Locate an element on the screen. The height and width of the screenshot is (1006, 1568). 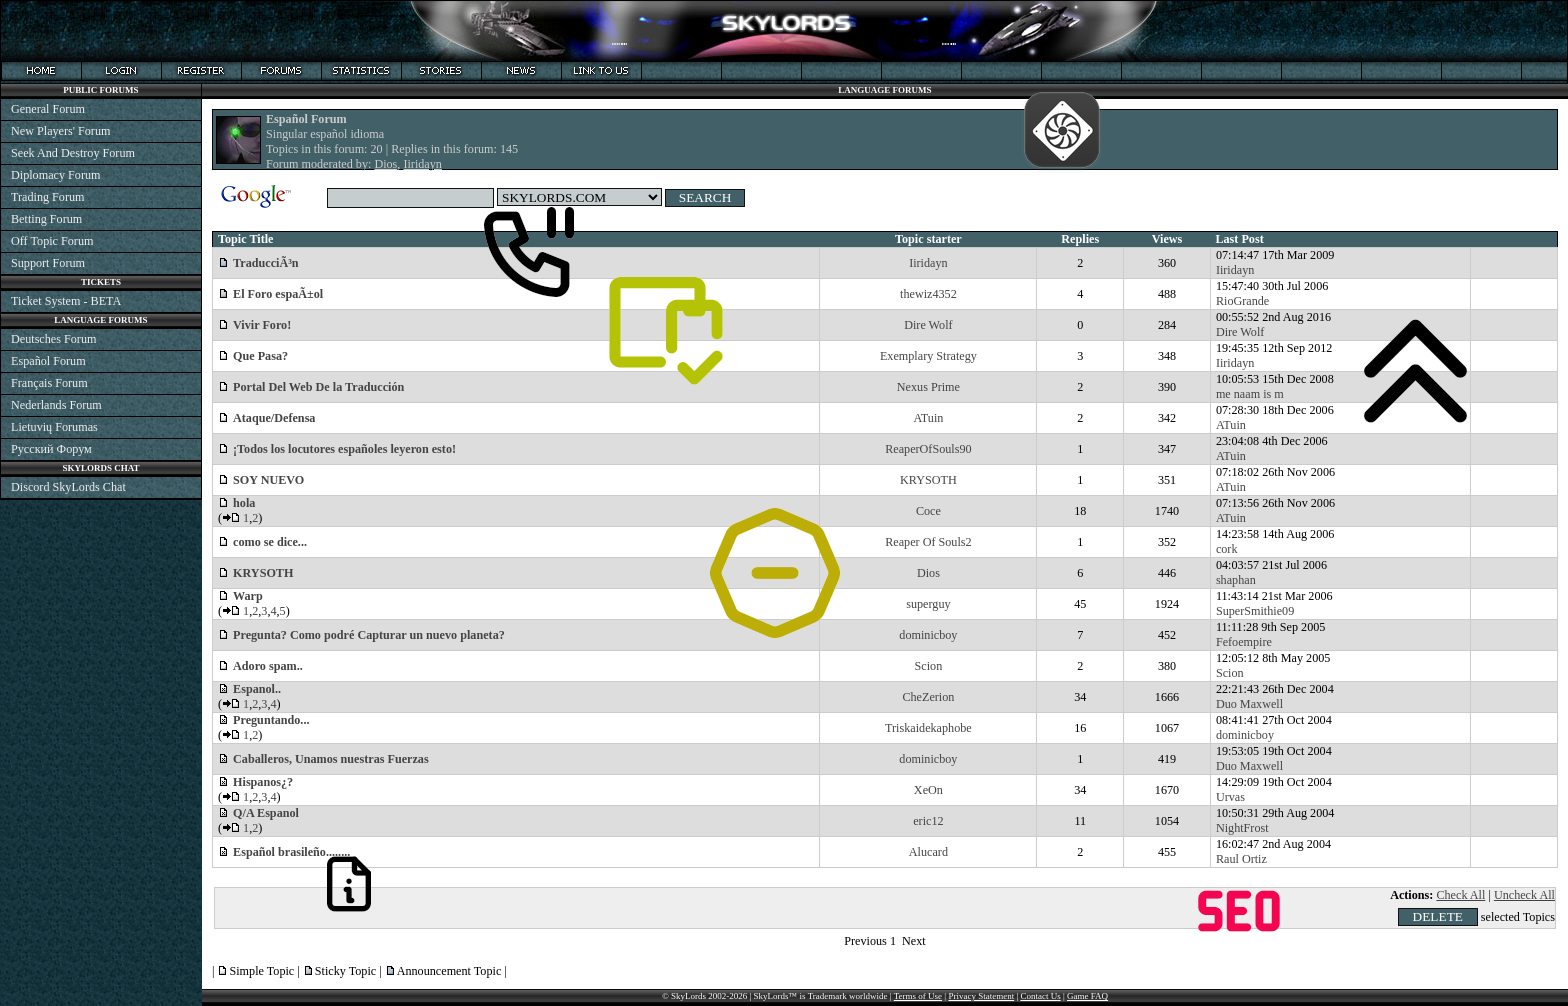
access search engine optimization tools is located at coordinates (1239, 911).